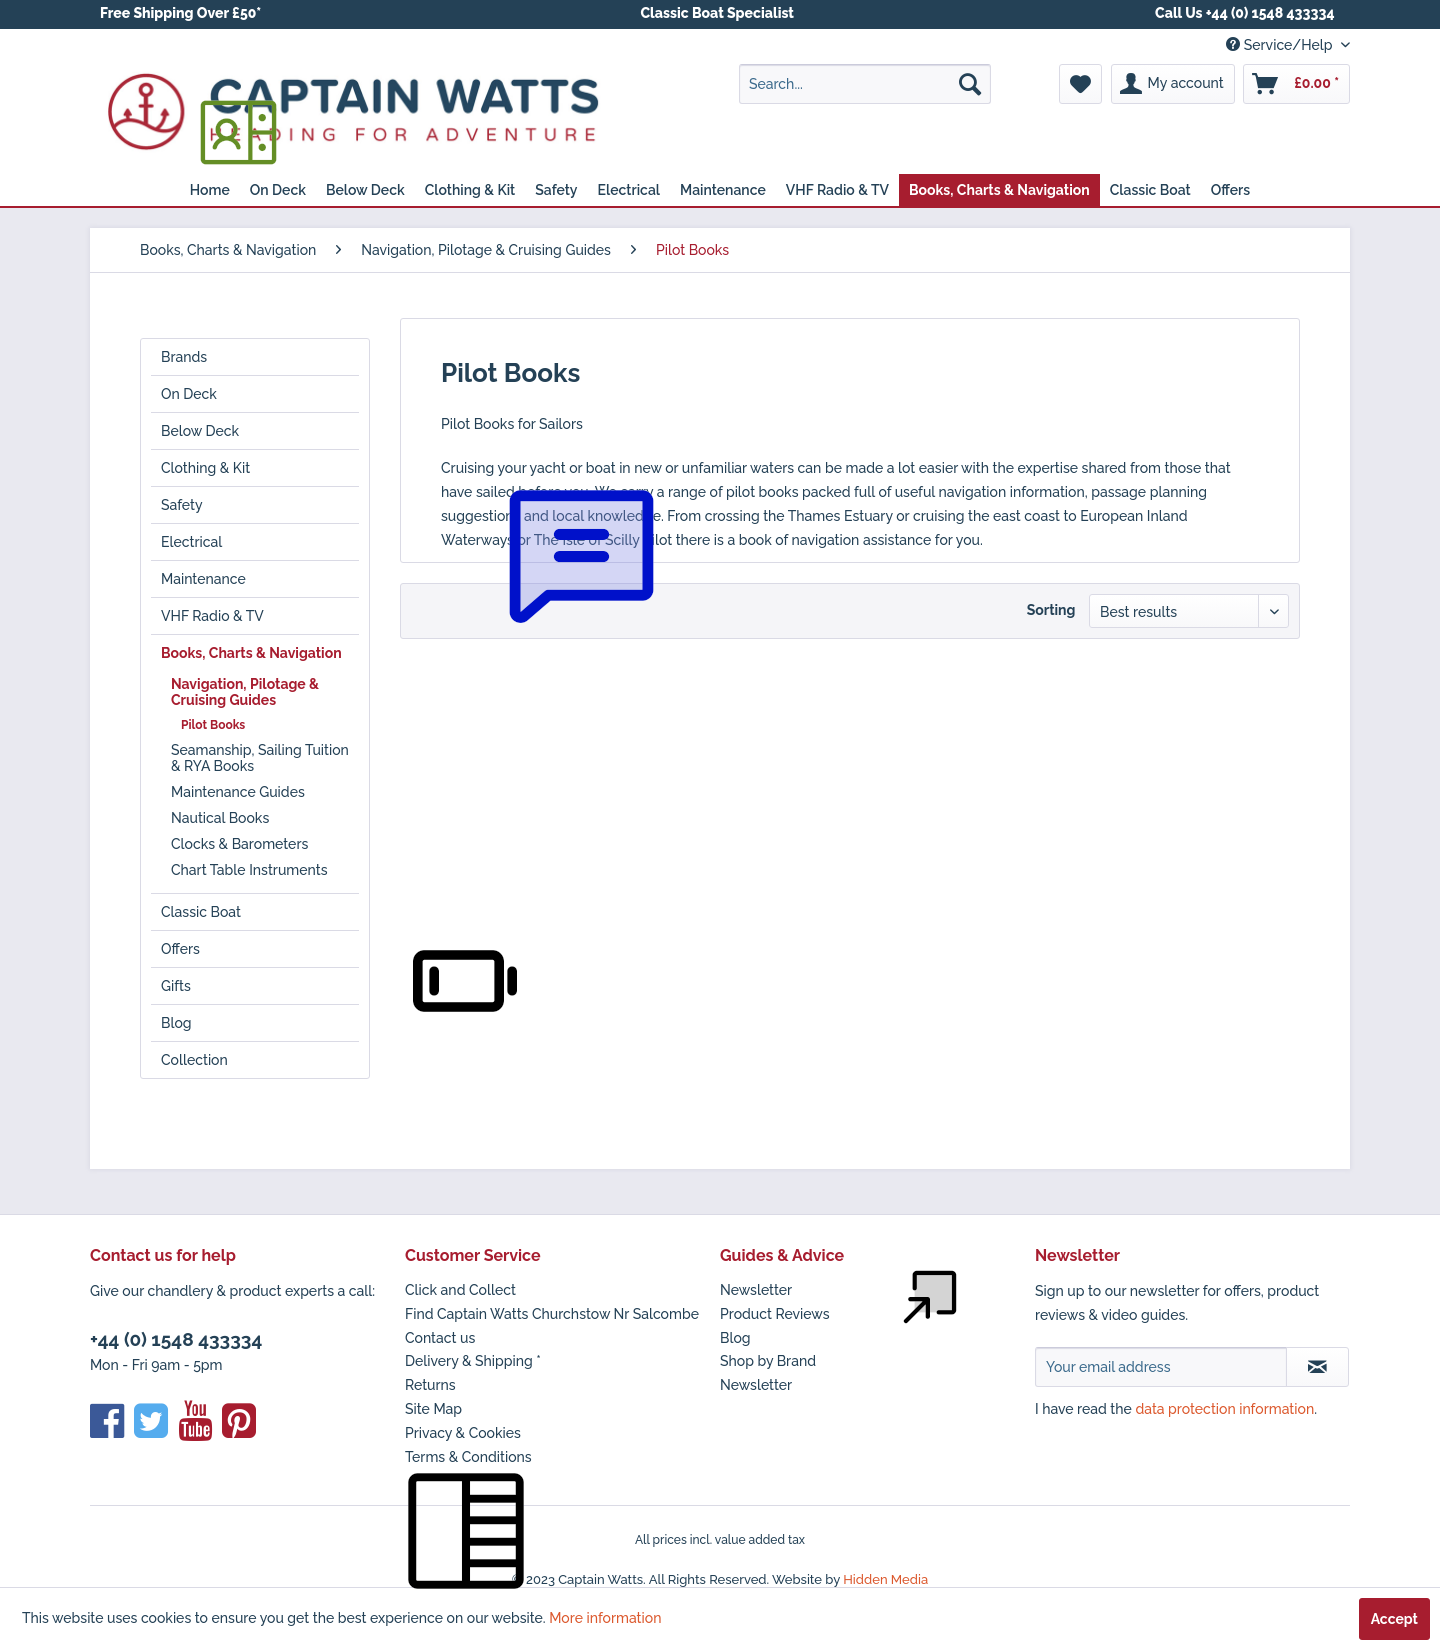 The width and height of the screenshot is (1440, 1650). Describe the element at coordinates (465, 981) in the screenshot. I see `indicates low battery level` at that location.